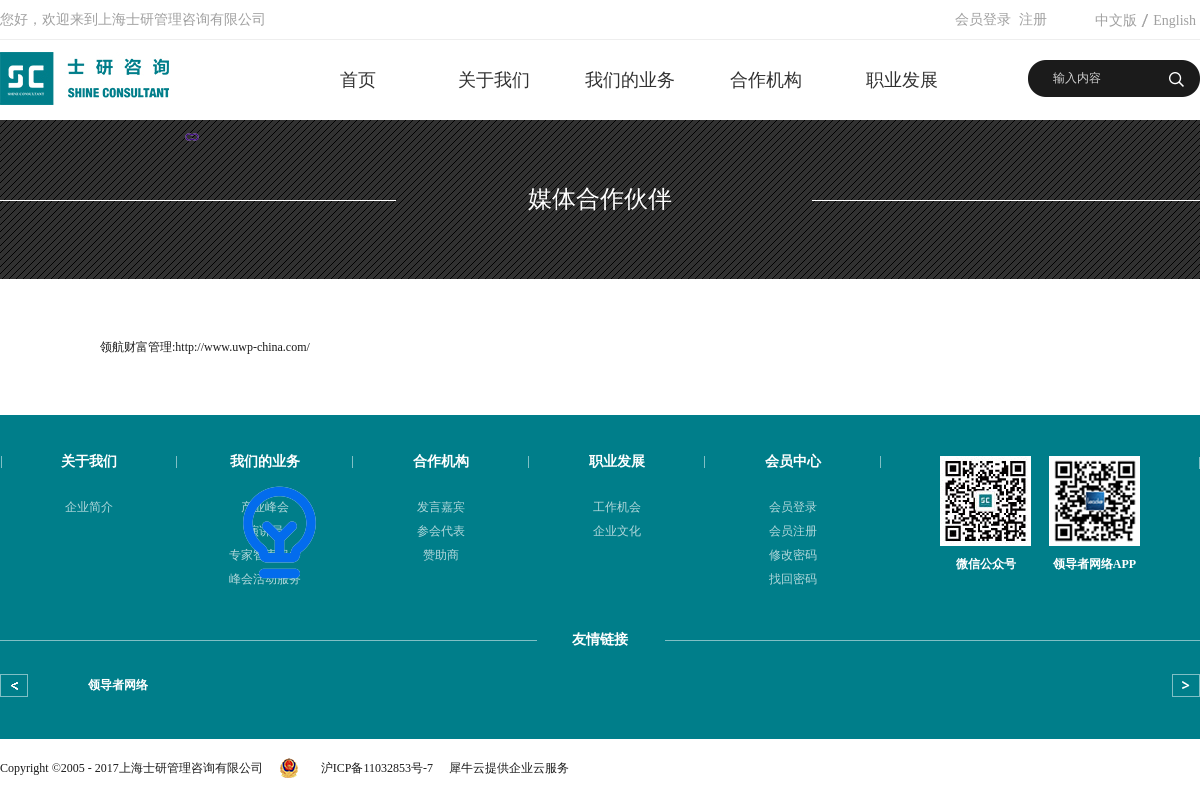 The height and width of the screenshot is (804, 1200). What do you see at coordinates (279, 532) in the screenshot?
I see `access tips or helpful suggestions` at bounding box center [279, 532].